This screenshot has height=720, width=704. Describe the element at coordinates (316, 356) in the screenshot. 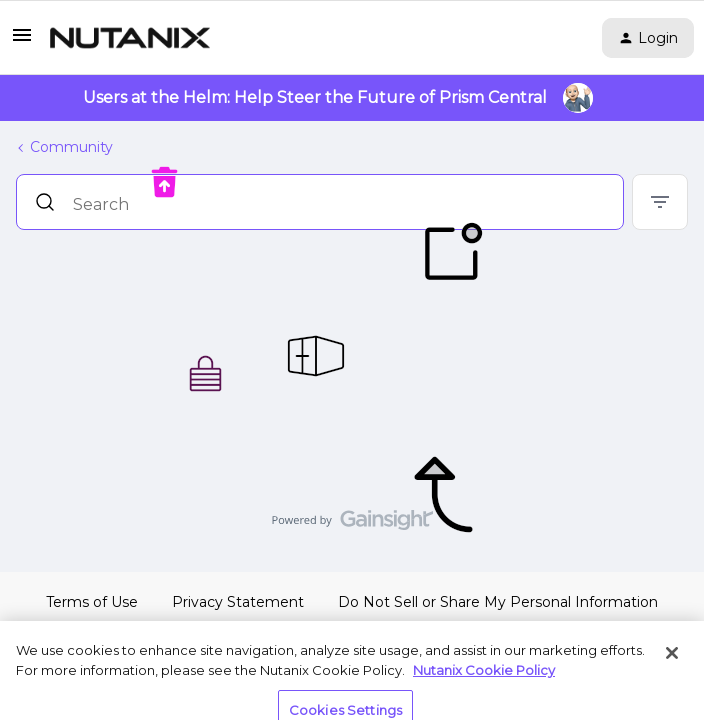

I see `view shipping or freight details` at that location.